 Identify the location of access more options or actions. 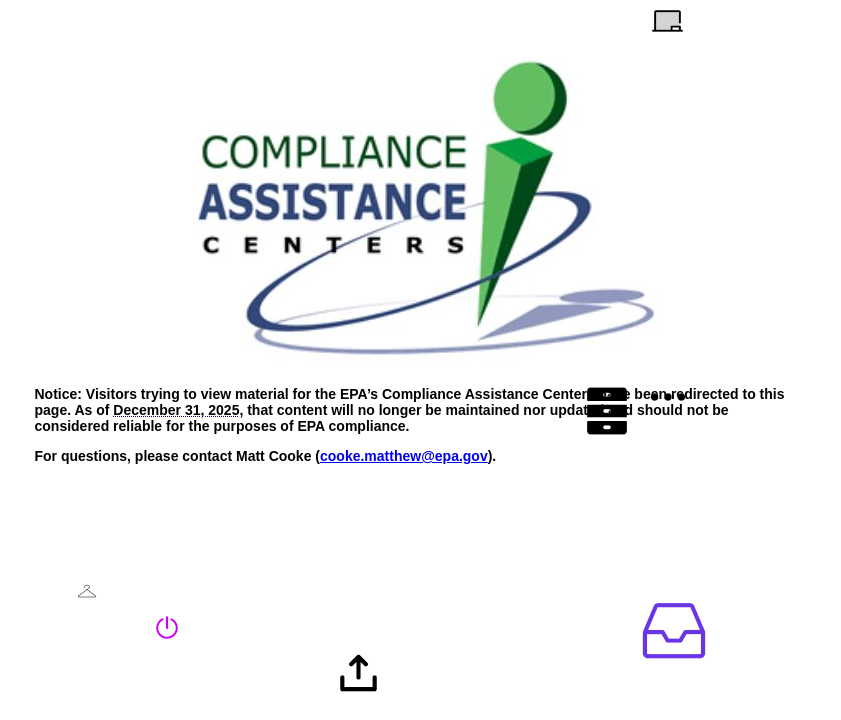
(668, 397).